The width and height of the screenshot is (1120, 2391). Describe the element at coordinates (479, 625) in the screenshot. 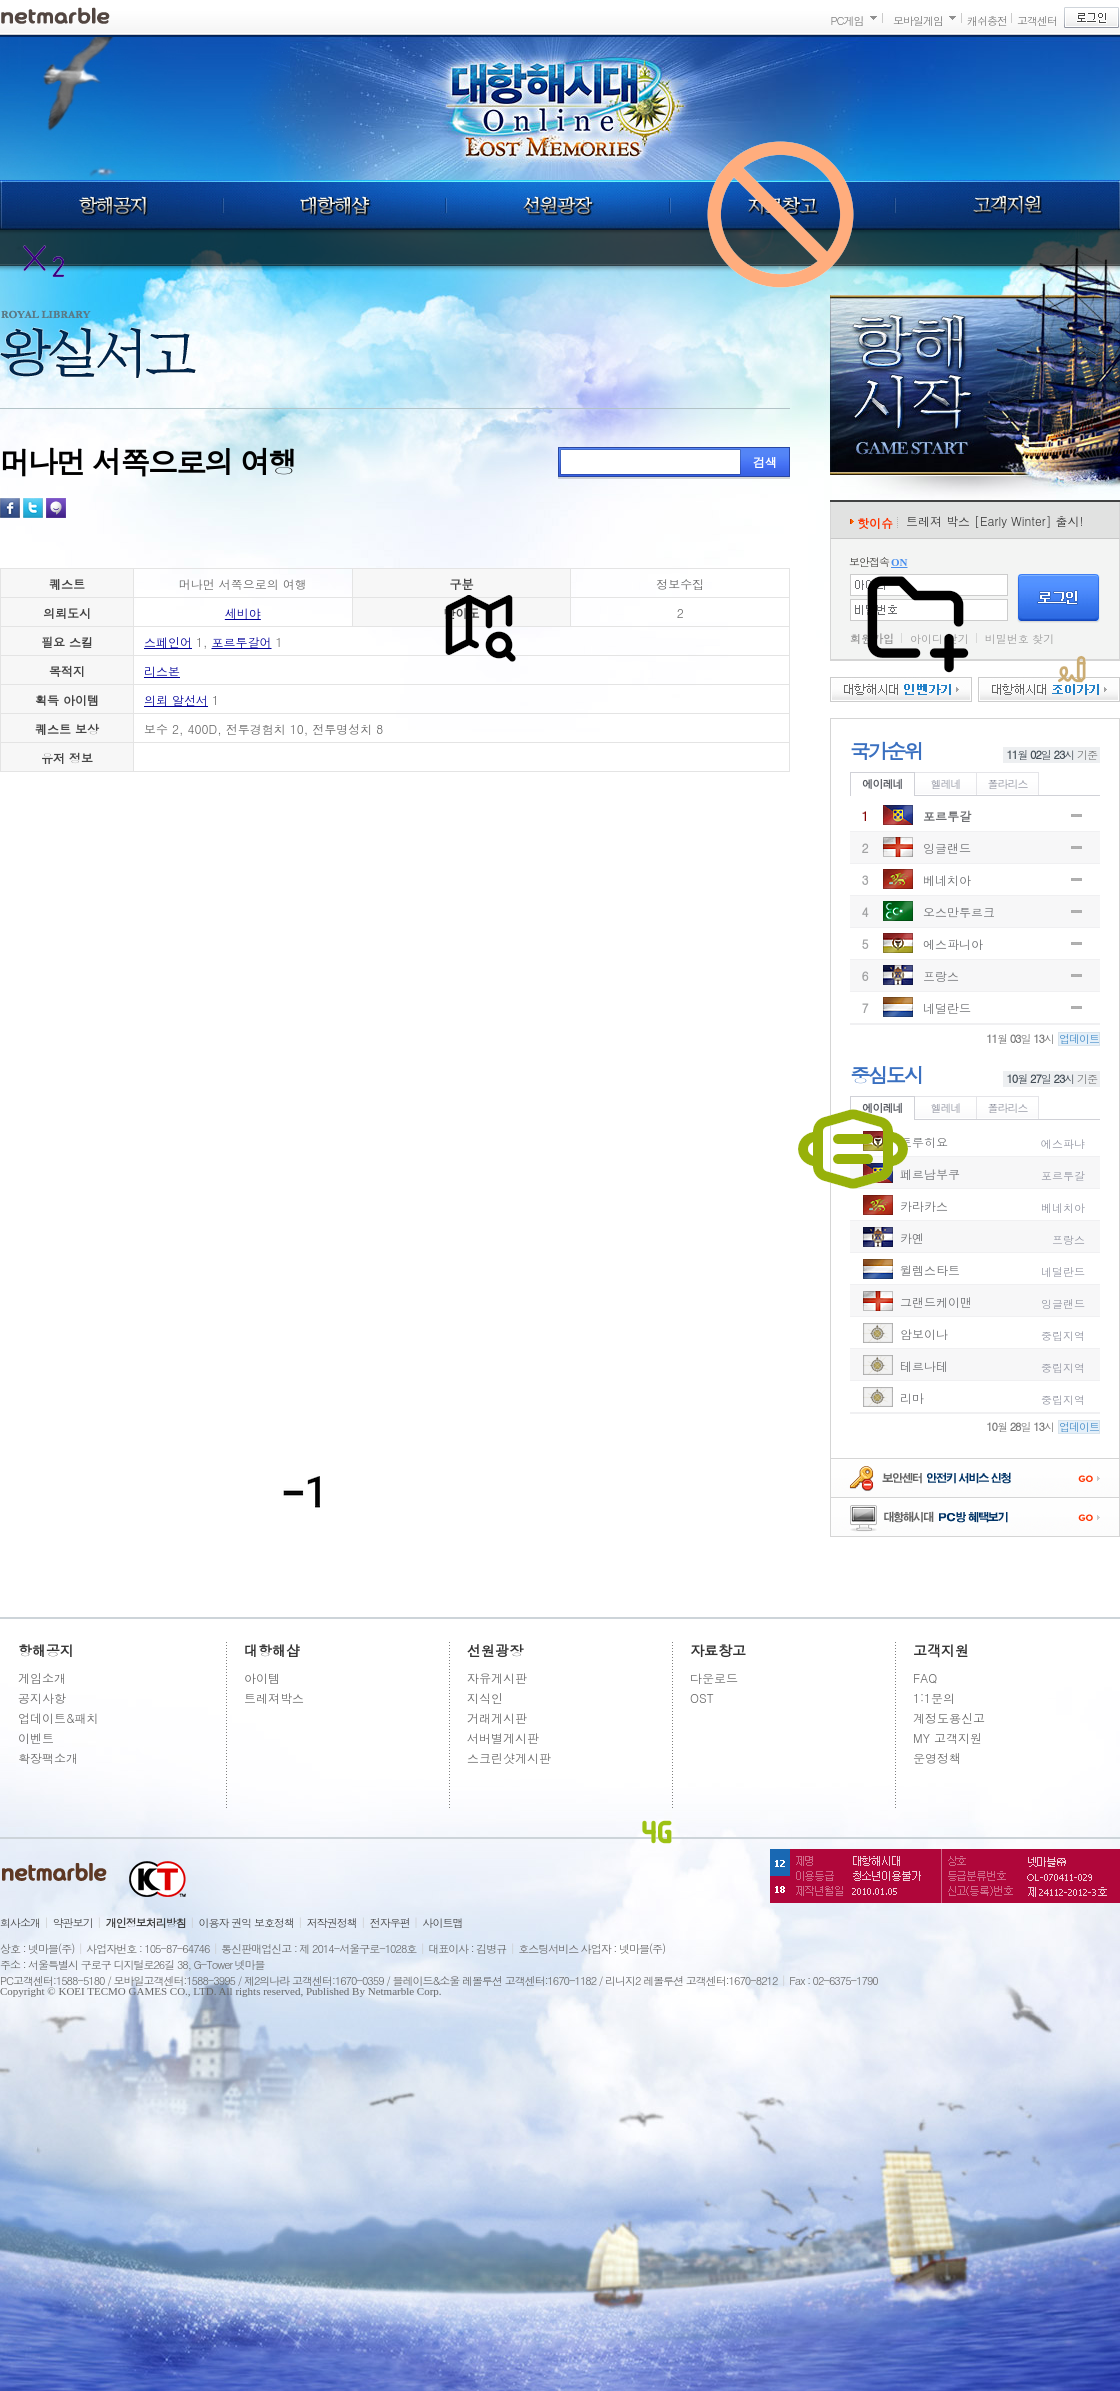

I see `search for a location on the map` at that location.